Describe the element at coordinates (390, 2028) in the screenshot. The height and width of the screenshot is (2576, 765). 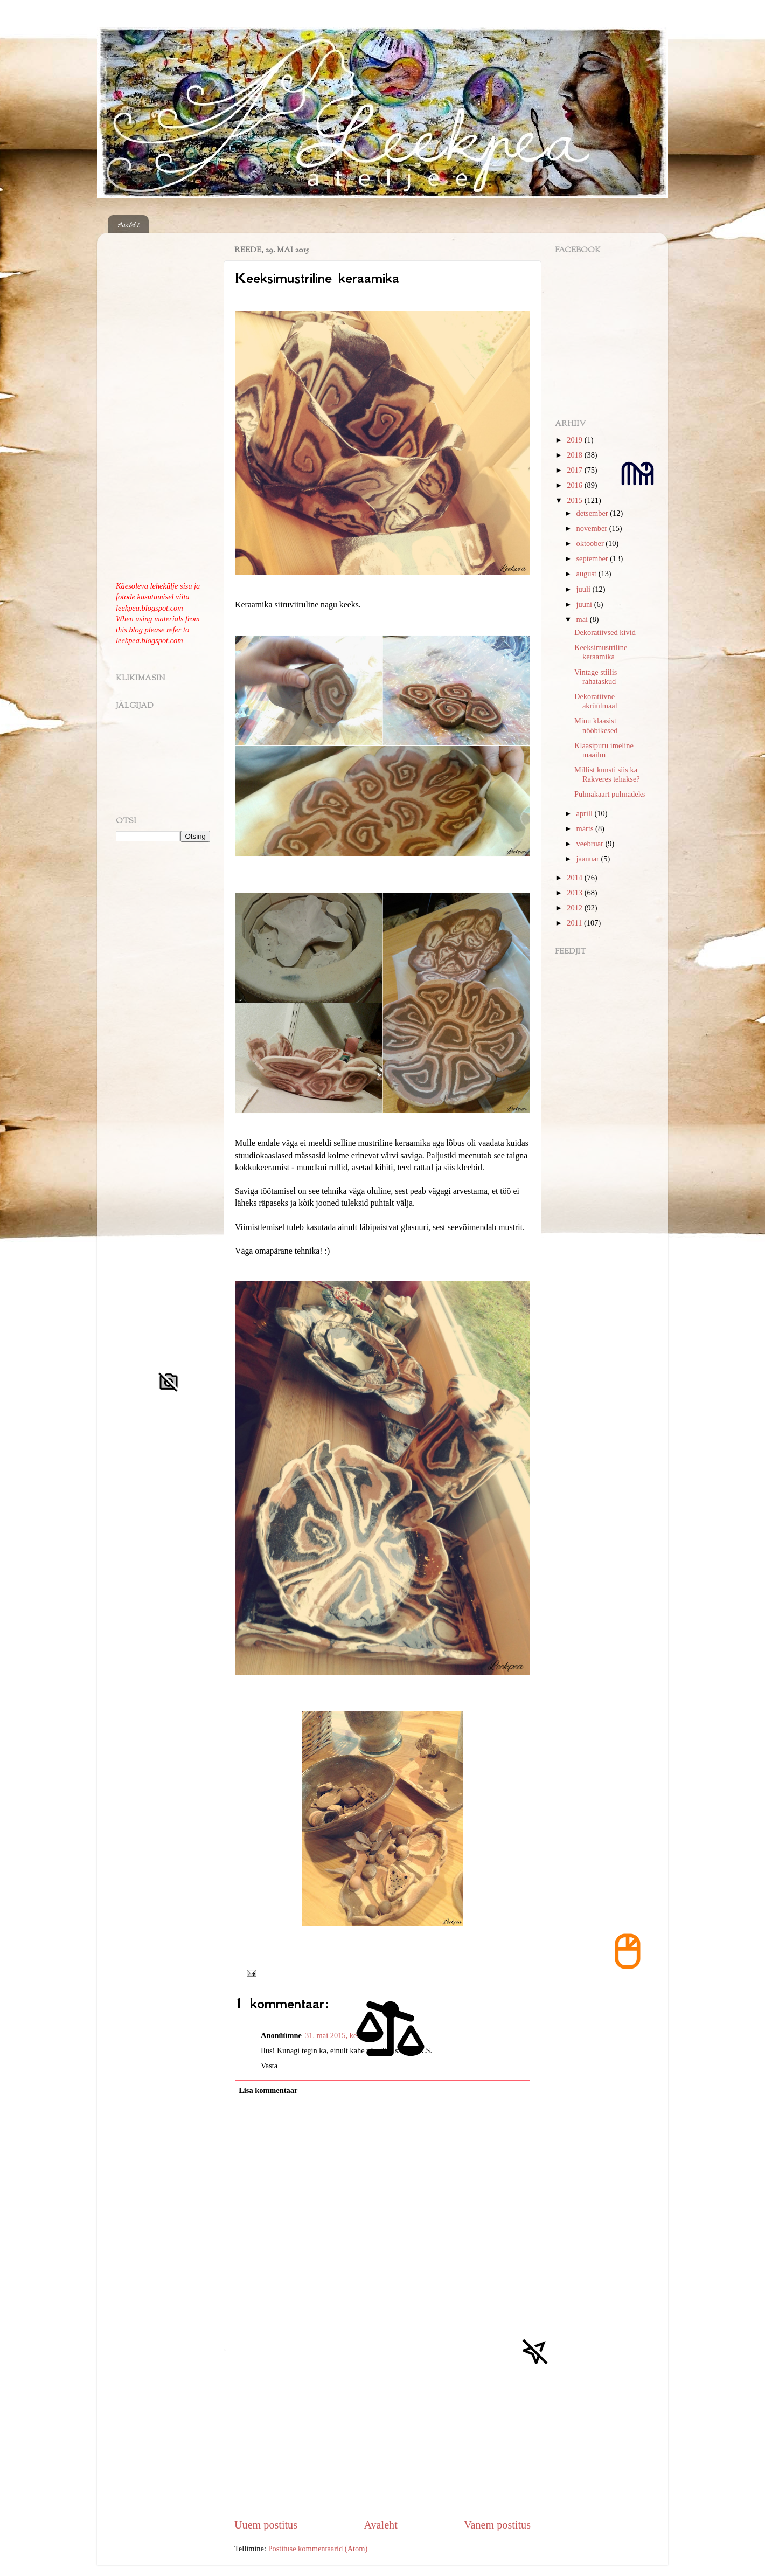
I see `indicates an unequal comparison or imbalance` at that location.